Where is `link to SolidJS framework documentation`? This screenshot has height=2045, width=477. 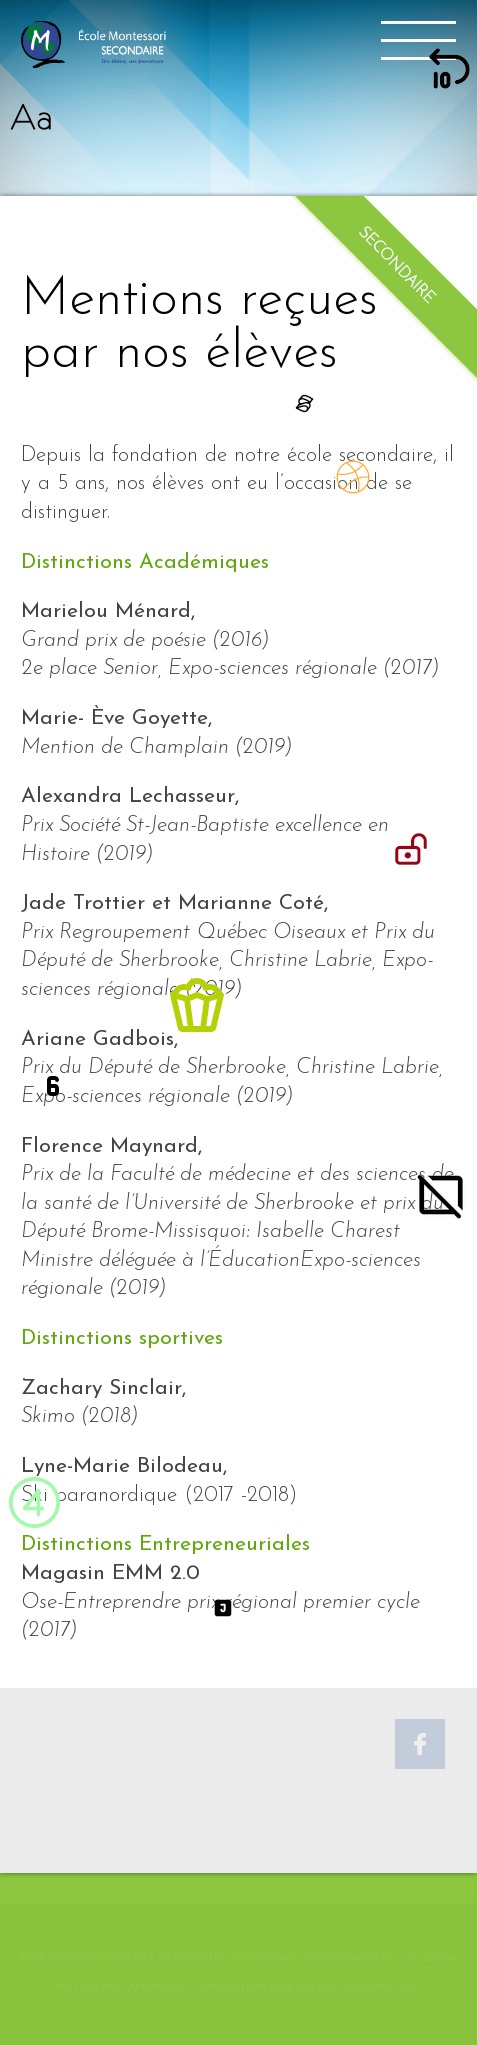
link to SolidJS framework documentation is located at coordinates (304, 403).